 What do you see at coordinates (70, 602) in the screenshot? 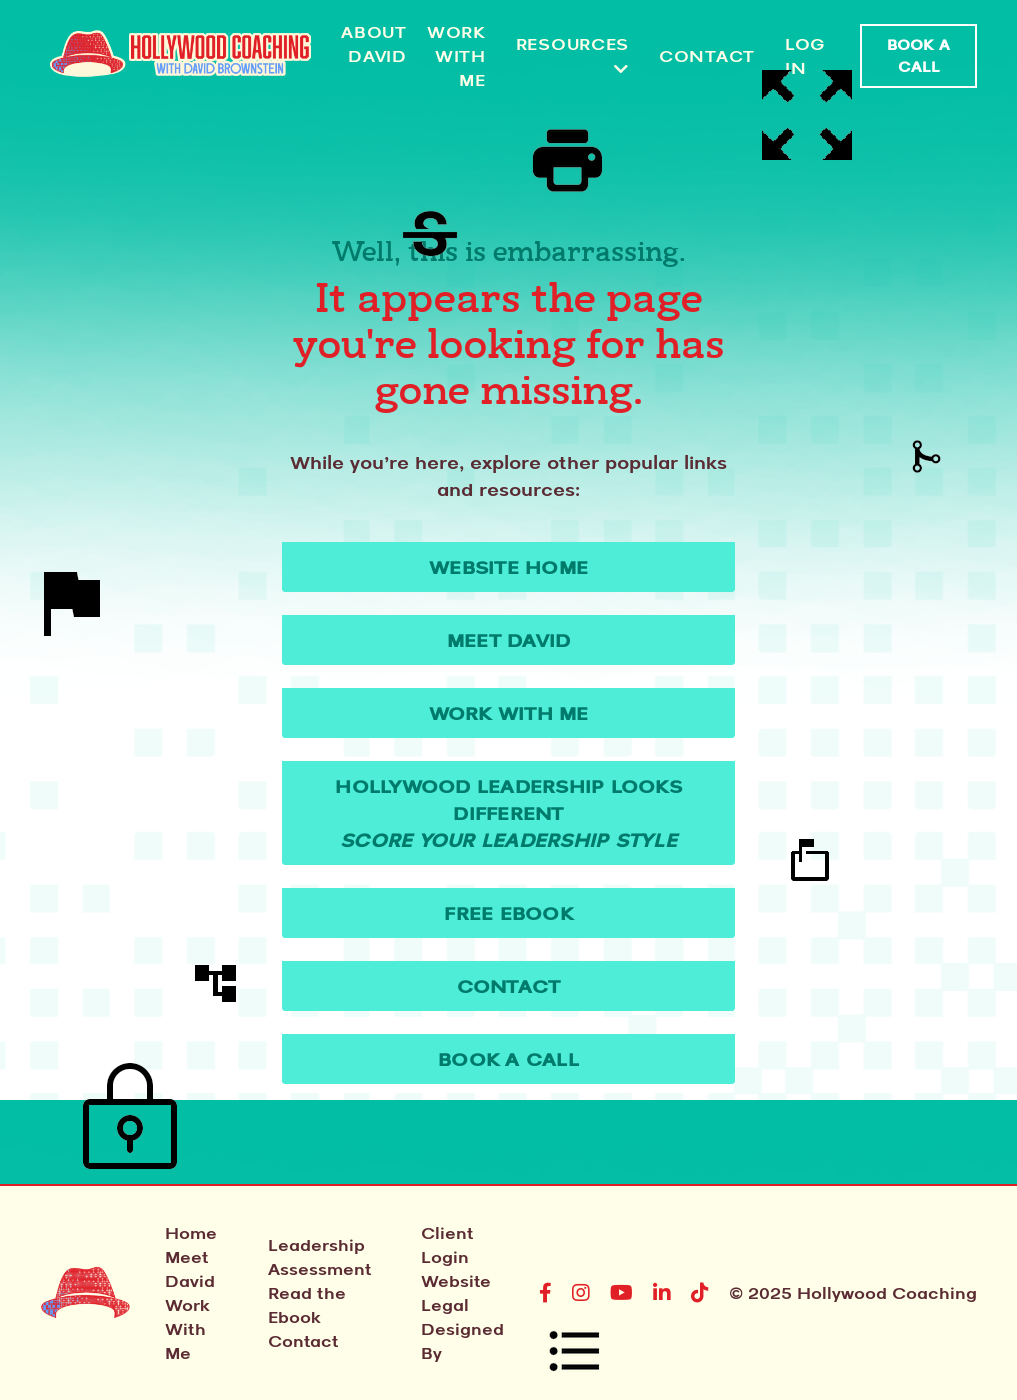
I see `flag or mark an item for follow-up` at bounding box center [70, 602].